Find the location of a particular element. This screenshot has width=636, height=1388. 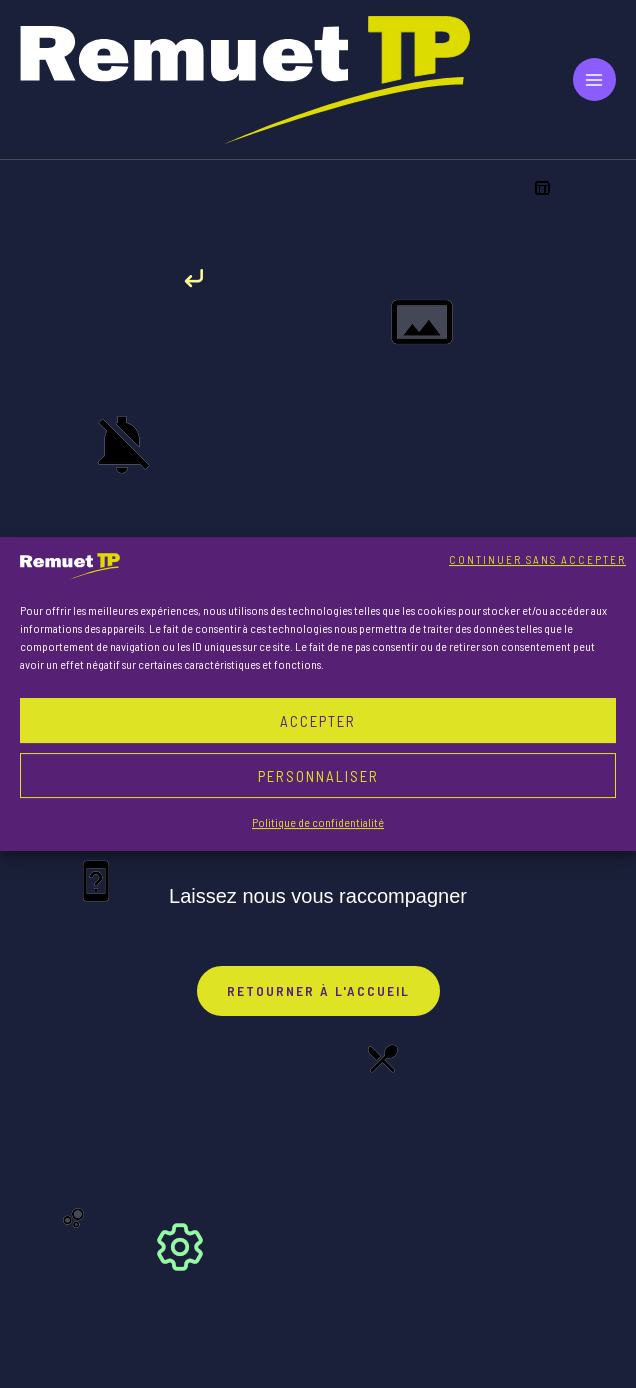

return or enter key action is located at coordinates (194, 277).